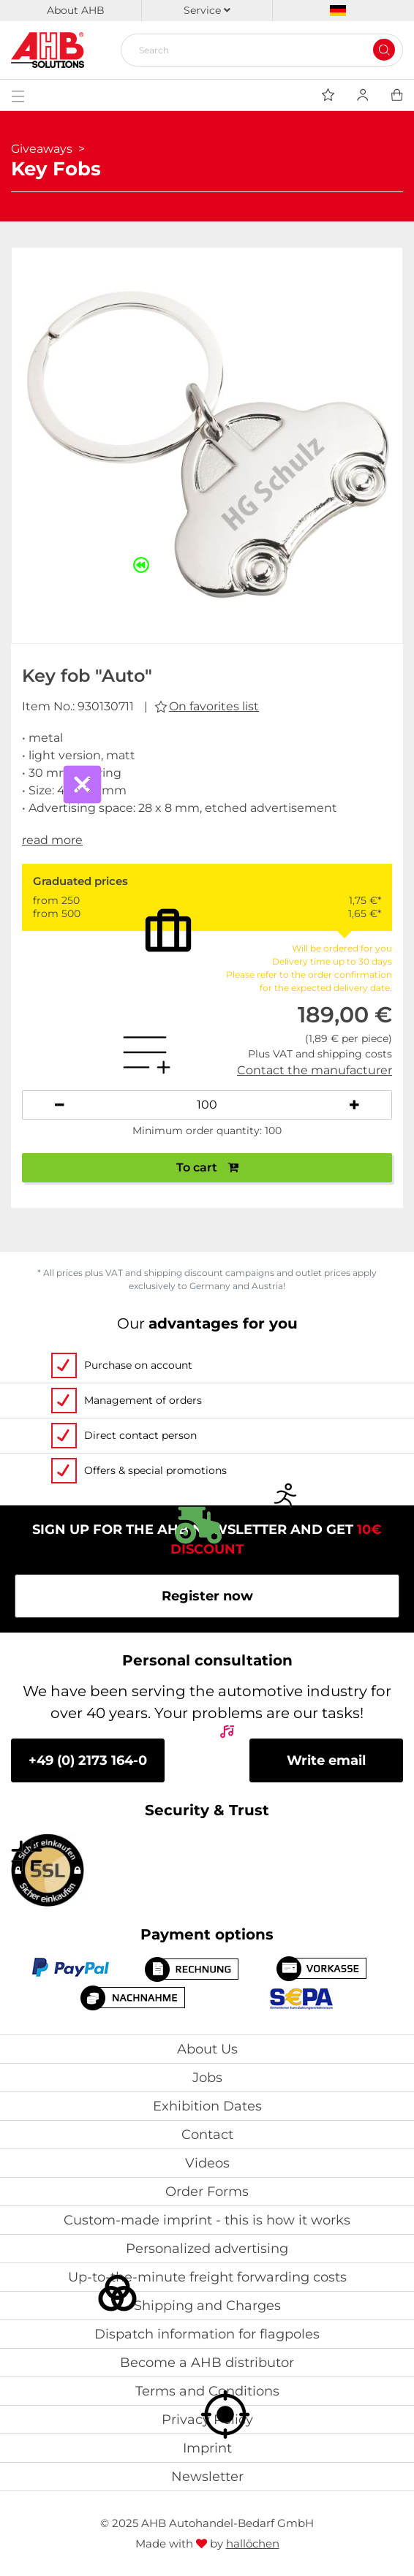 The height and width of the screenshot is (2576, 414). What do you see at coordinates (285, 1494) in the screenshot?
I see `start a run or workout activity` at bounding box center [285, 1494].